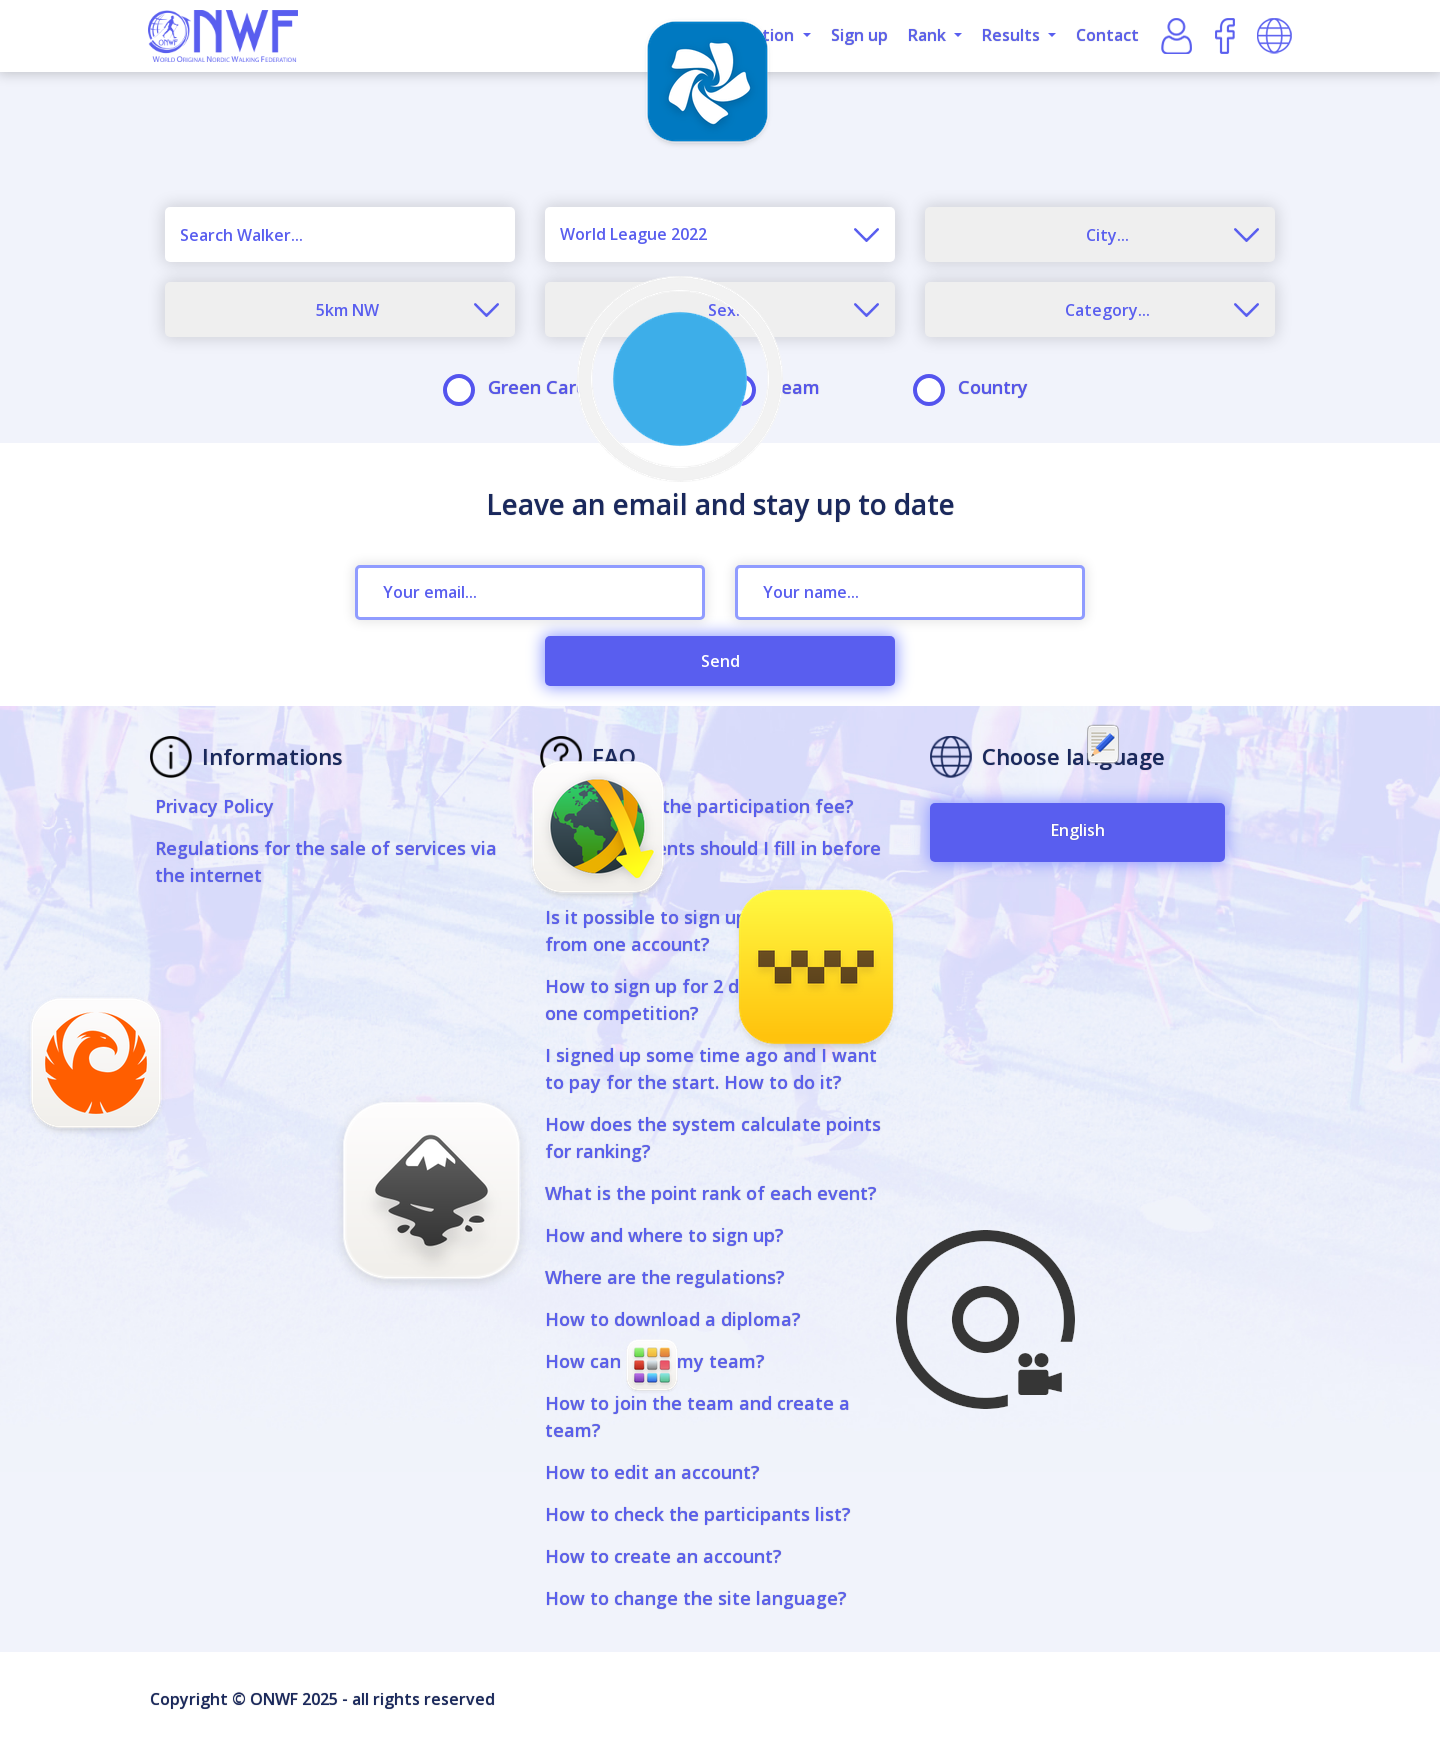  Describe the element at coordinates (1103, 744) in the screenshot. I see `open the text editor application` at that location.